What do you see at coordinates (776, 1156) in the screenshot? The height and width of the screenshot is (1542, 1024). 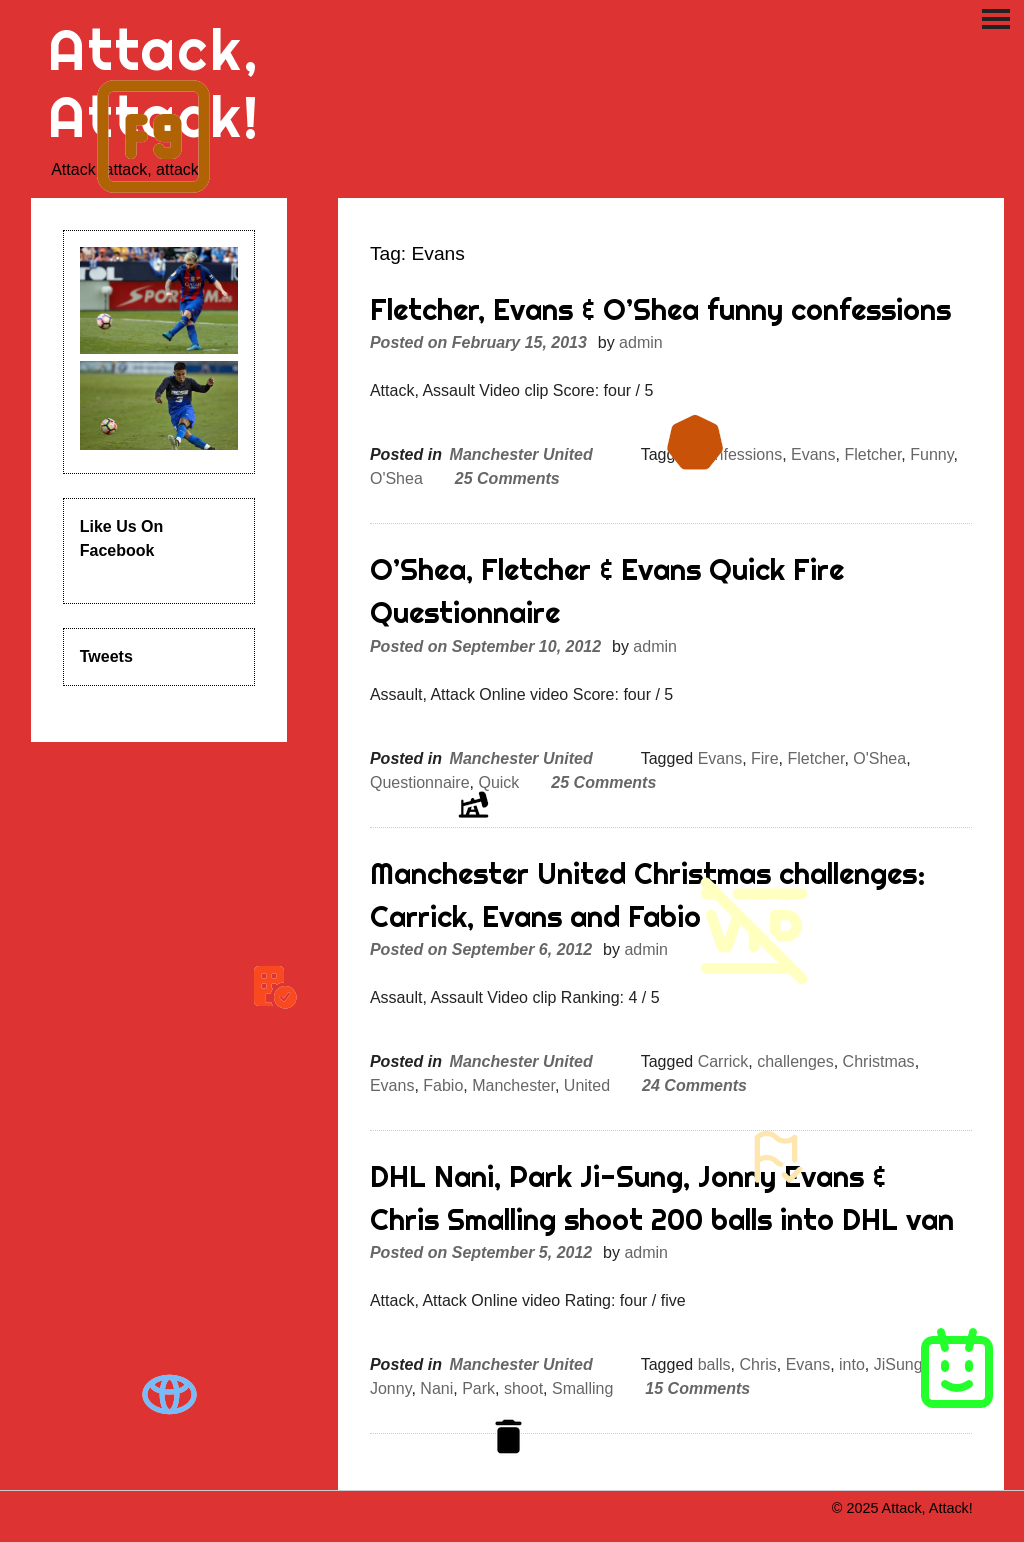 I see `mark task or item as complete` at bounding box center [776, 1156].